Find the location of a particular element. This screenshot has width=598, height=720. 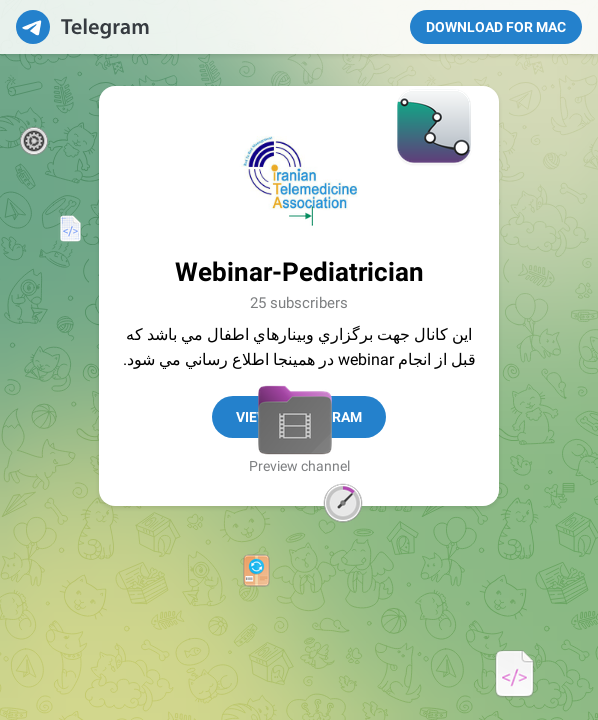

open sysprof system profiler application is located at coordinates (343, 503).